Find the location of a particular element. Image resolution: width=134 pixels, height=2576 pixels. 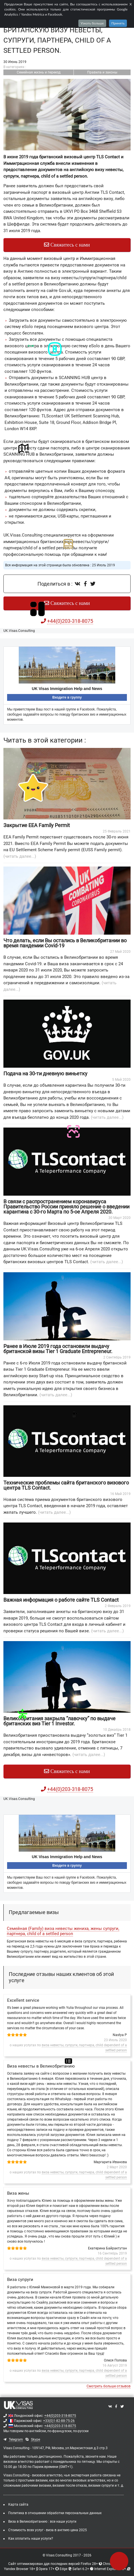

go back to the previous screen is located at coordinates (31, 346).